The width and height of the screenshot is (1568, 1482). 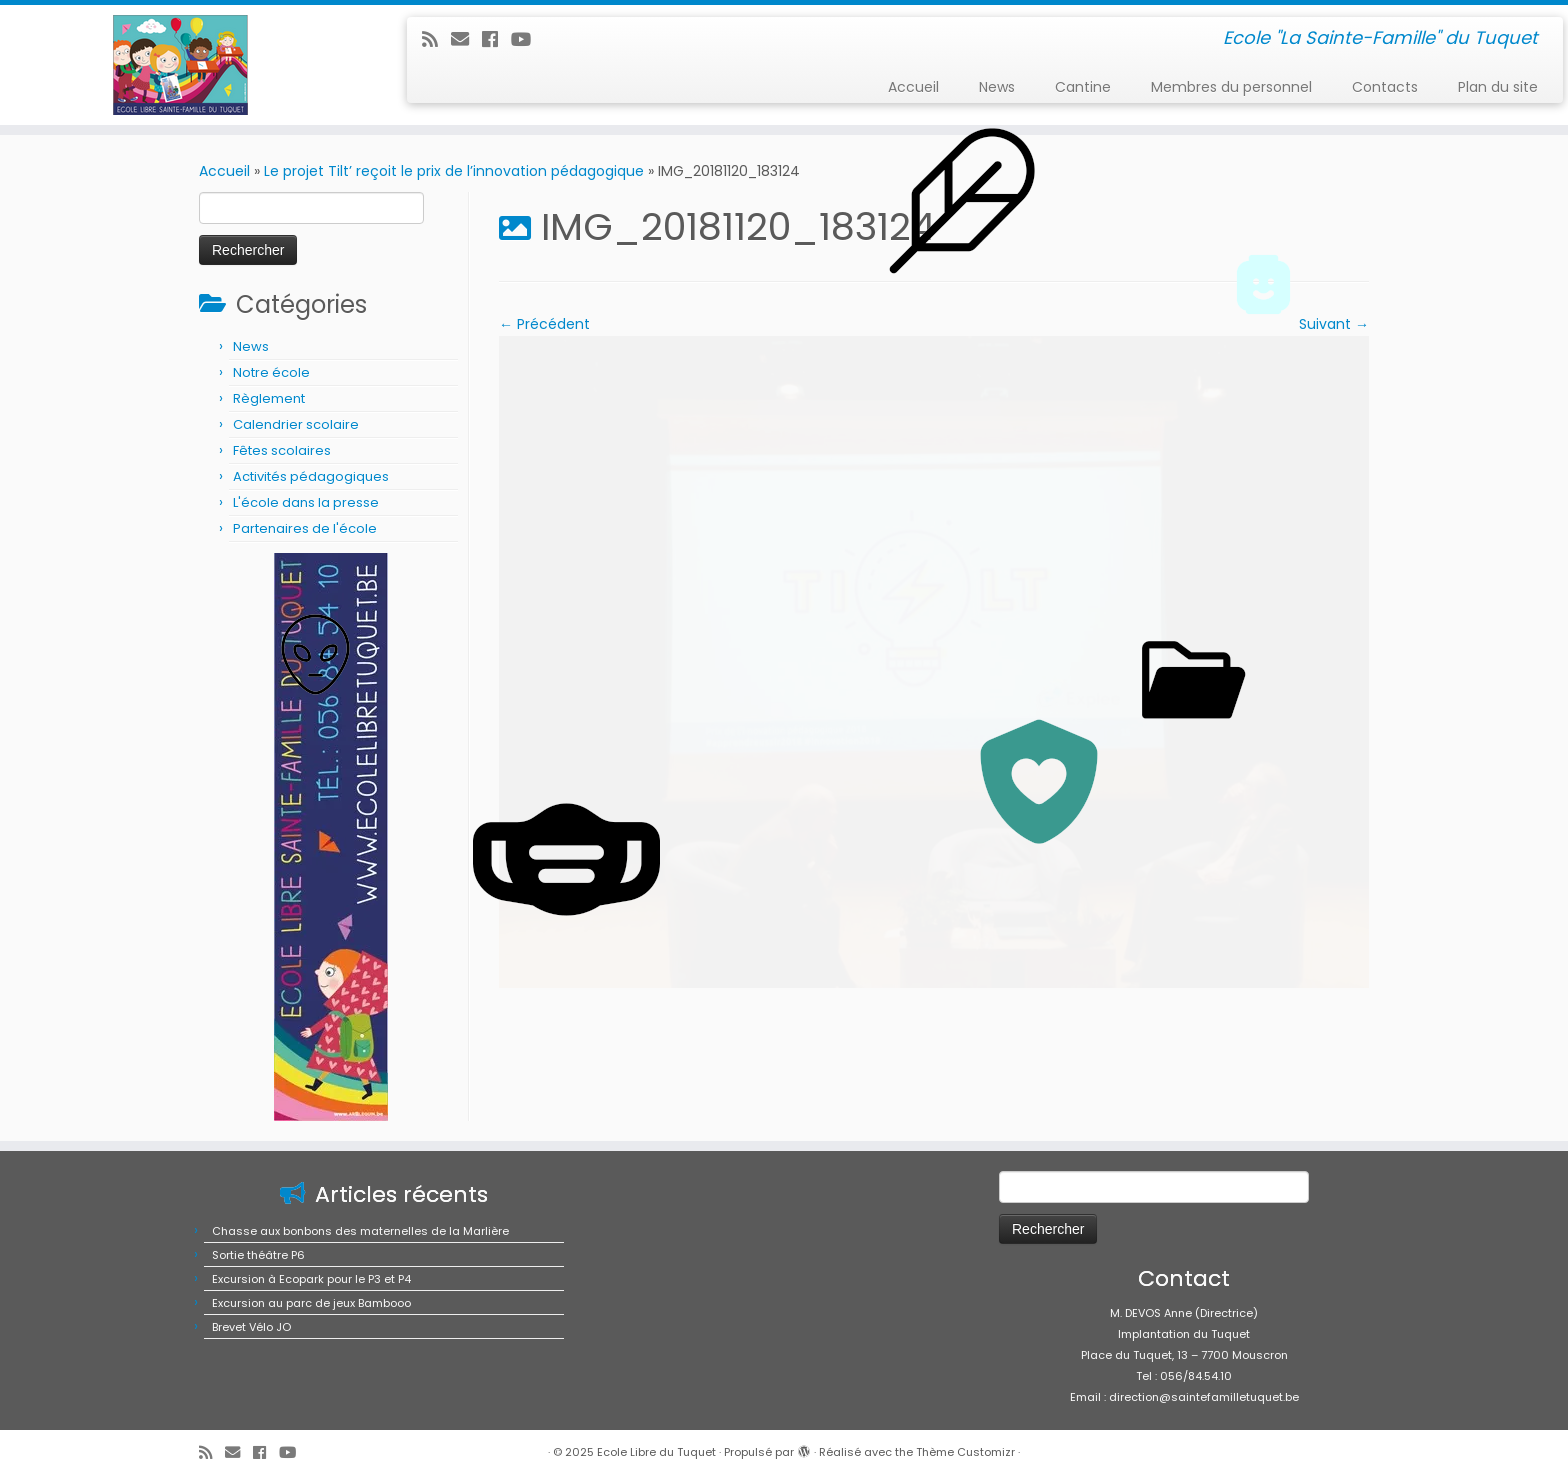 What do you see at coordinates (1190, 678) in the screenshot?
I see `open folder to view contents` at bounding box center [1190, 678].